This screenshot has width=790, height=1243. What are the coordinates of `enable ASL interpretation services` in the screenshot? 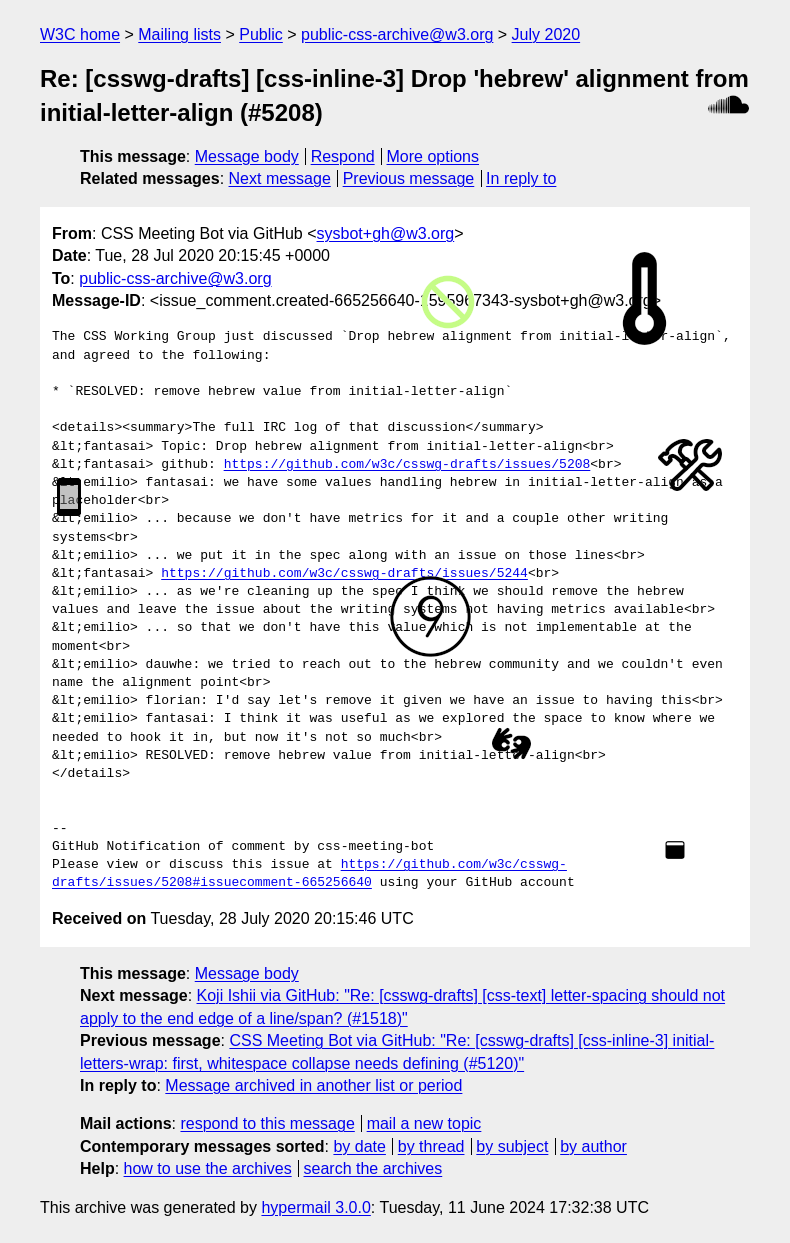 It's located at (511, 743).